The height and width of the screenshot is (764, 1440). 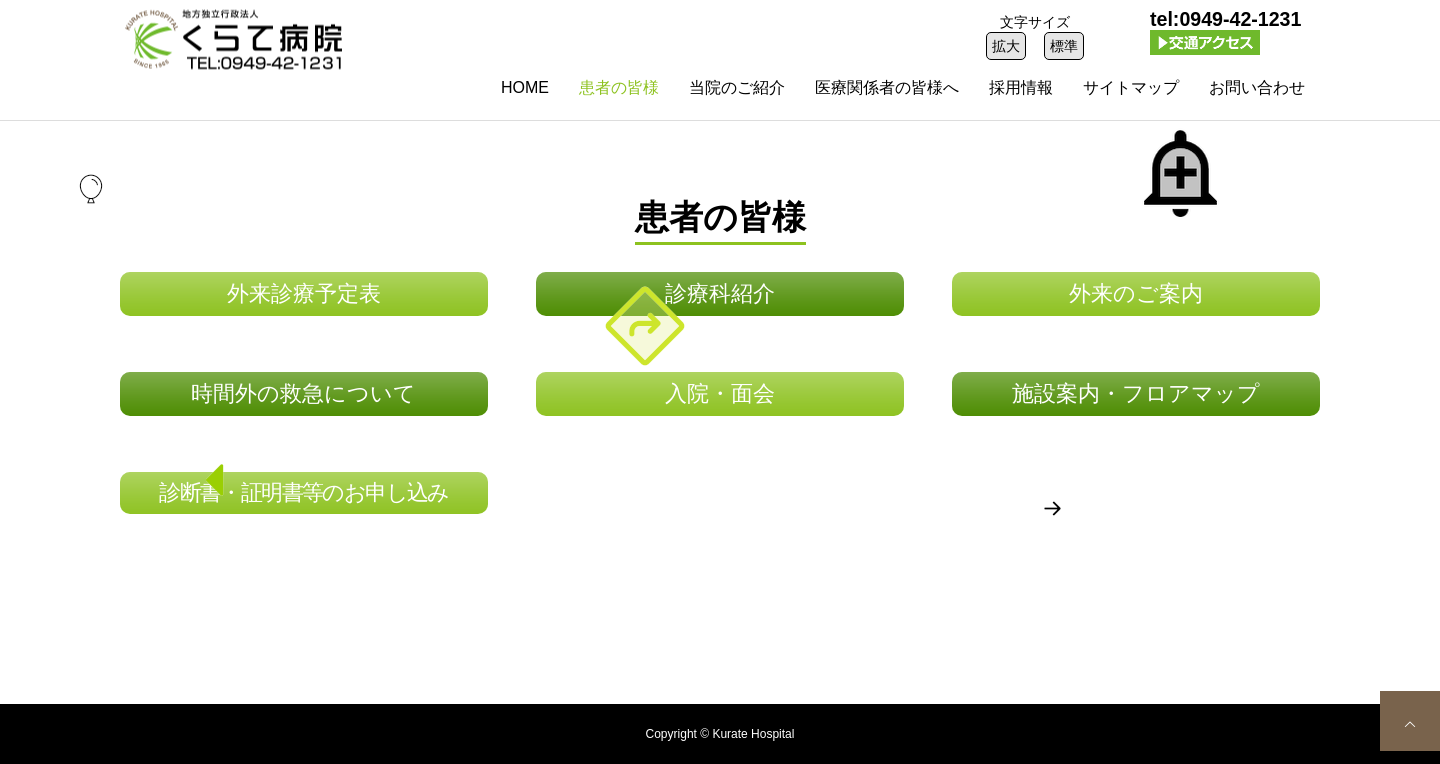 What do you see at coordinates (1180, 172) in the screenshot?
I see `add a new alert or notification` at bounding box center [1180, 172].